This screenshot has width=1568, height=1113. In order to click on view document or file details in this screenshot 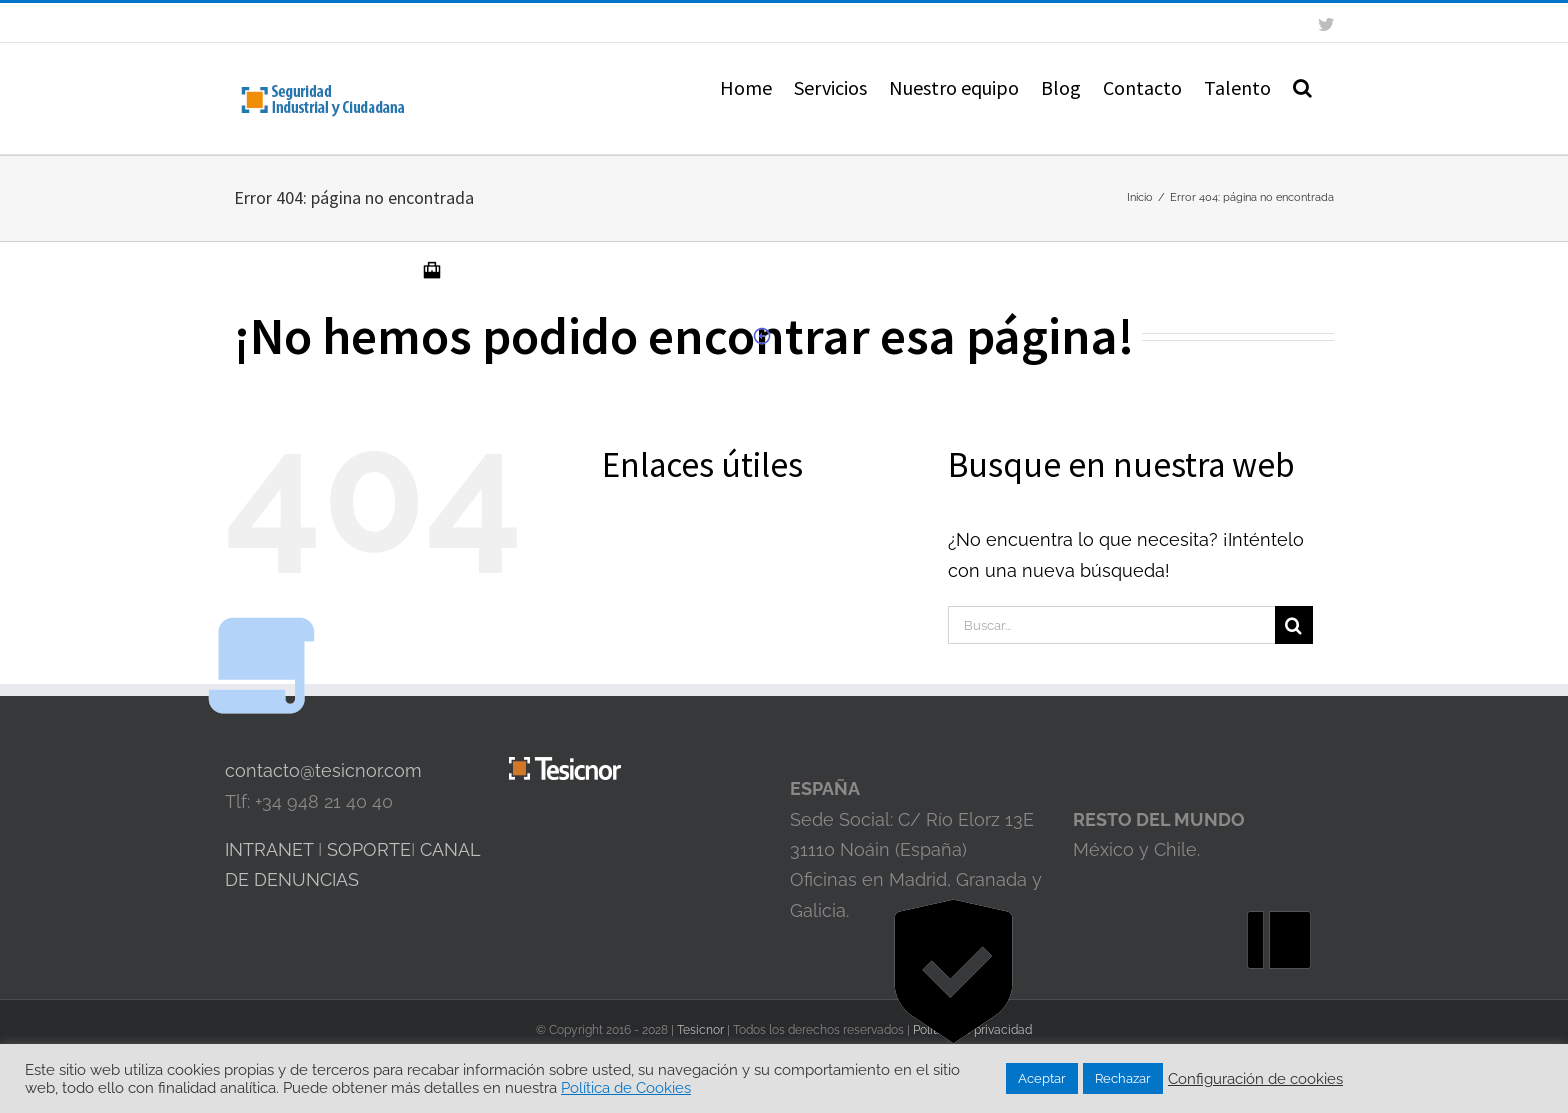, I will do `click(261, 665)`.